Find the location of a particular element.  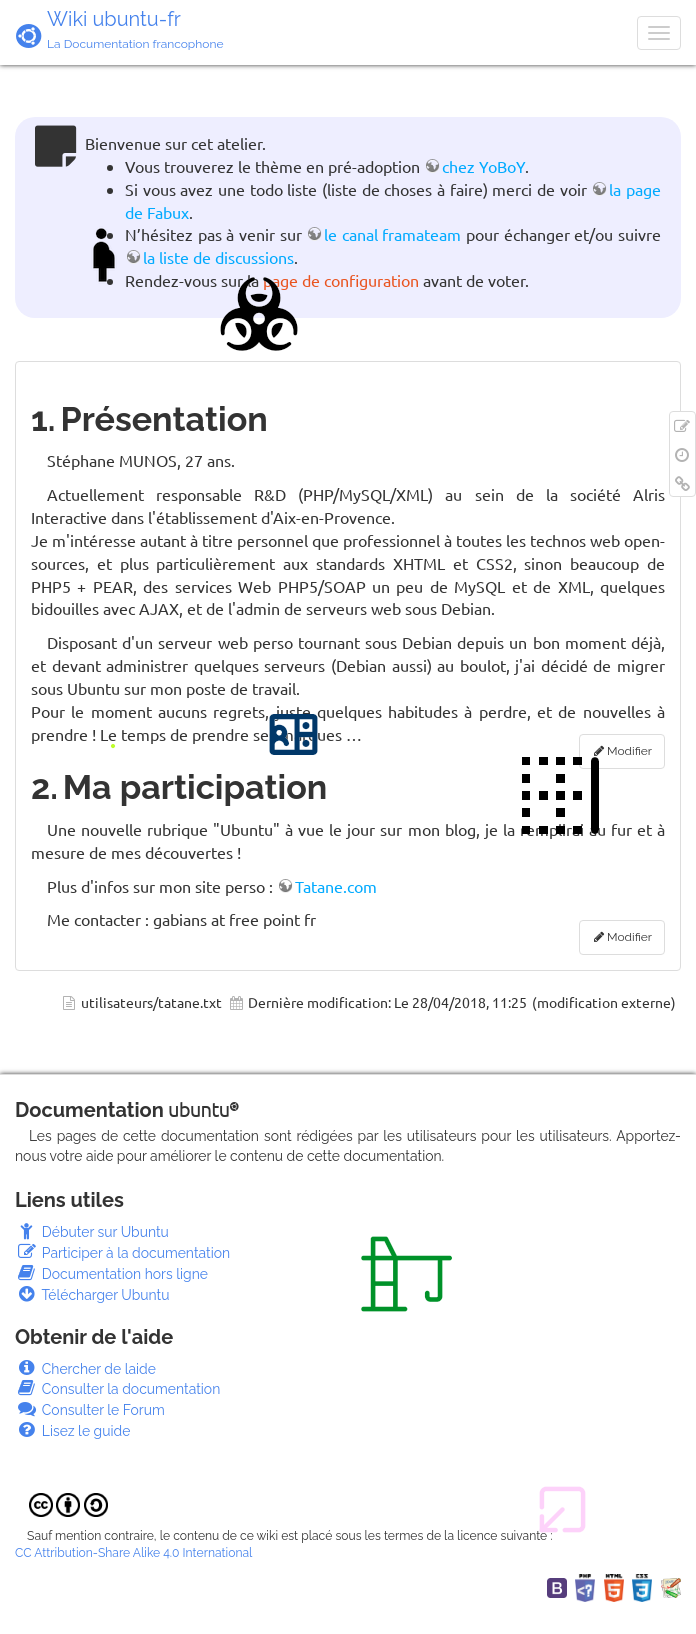

start or join a video conference is located at coordinates (293, 734).